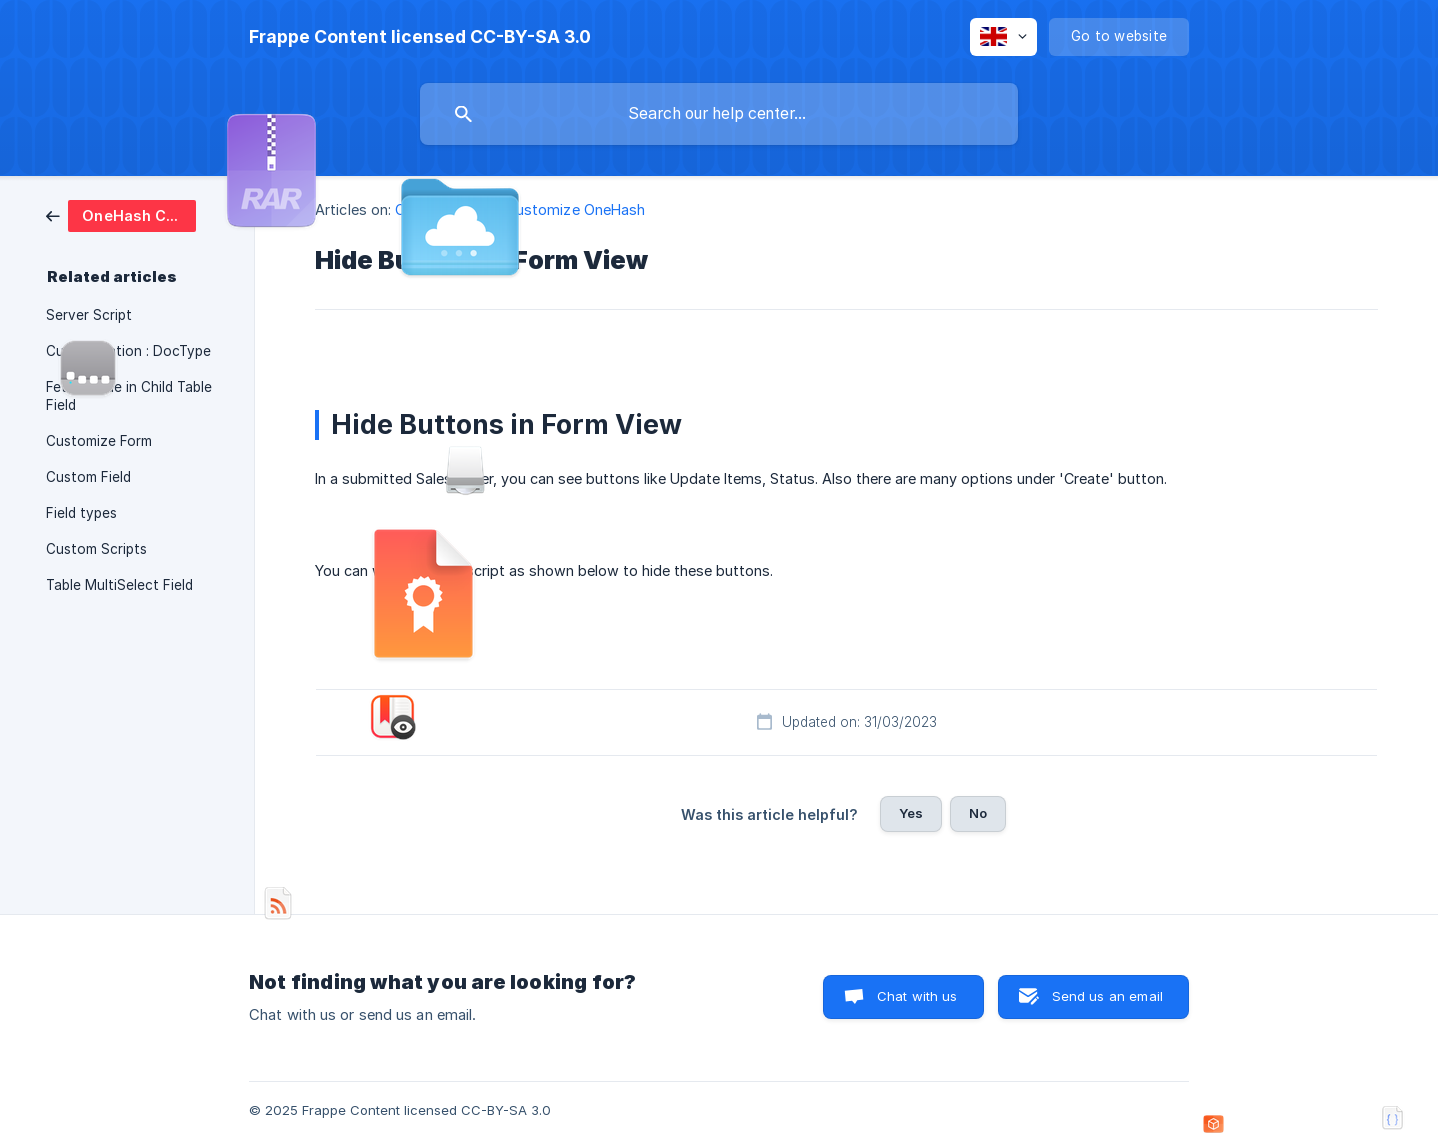 This screenshot has height=1139, width=1438. I want to click on access cloud storage or remote file connections, so click(460, 227).